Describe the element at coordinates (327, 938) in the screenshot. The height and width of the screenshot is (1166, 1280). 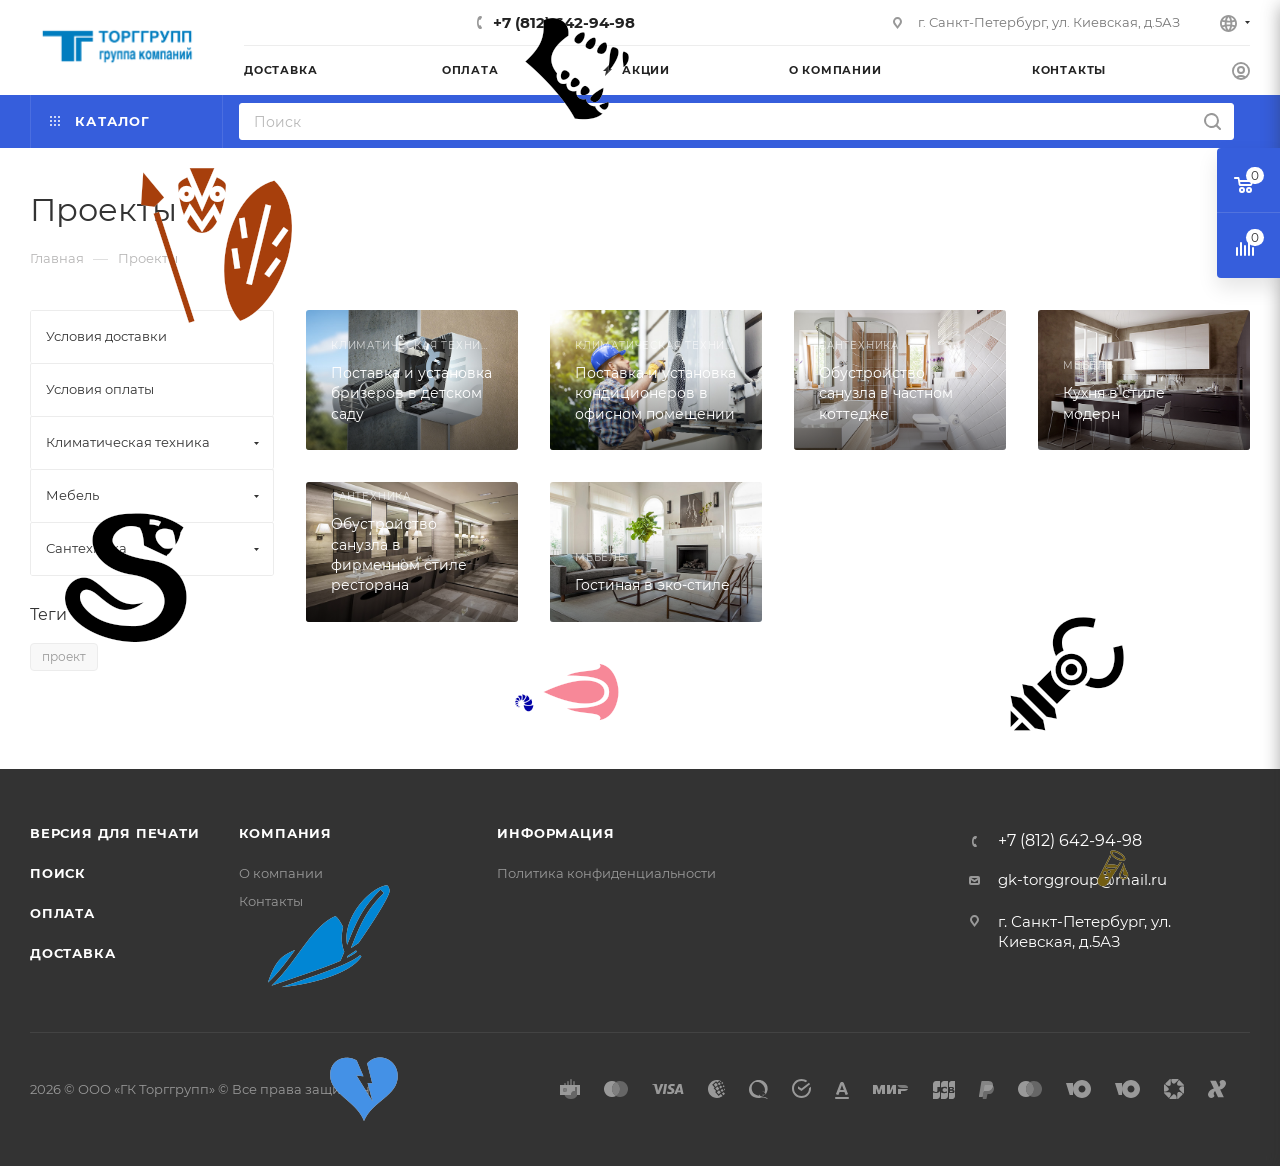
I see `select archer or ranger character class` at that location.